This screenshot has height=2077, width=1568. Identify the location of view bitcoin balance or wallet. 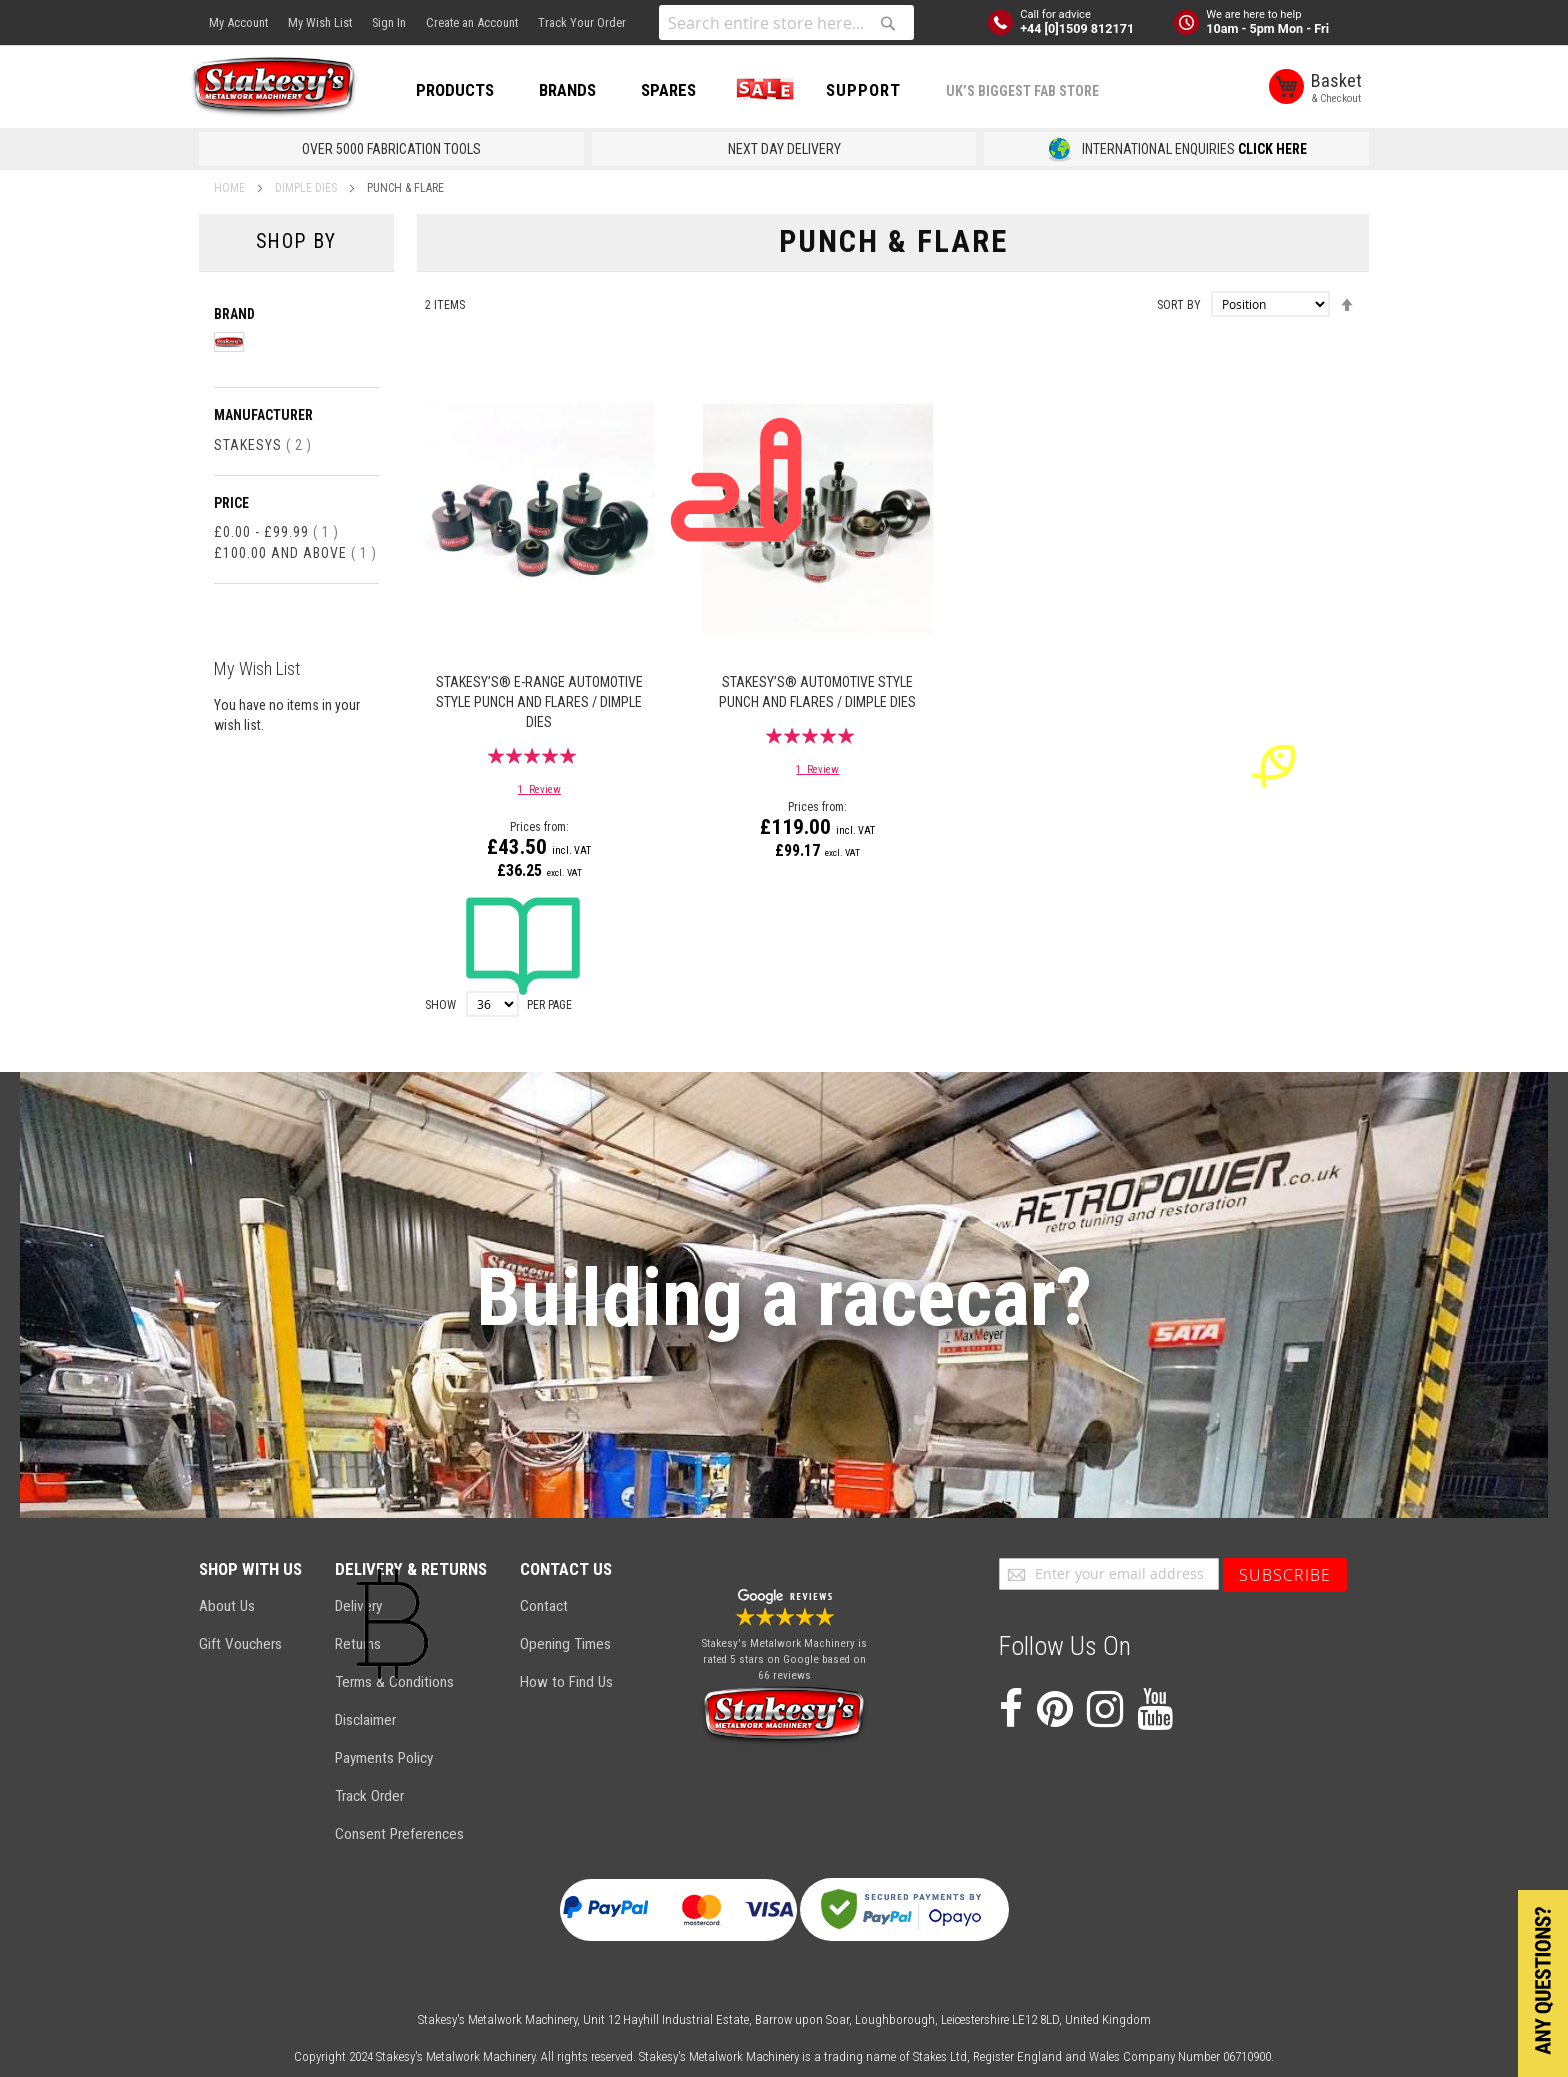
(388, 1626).